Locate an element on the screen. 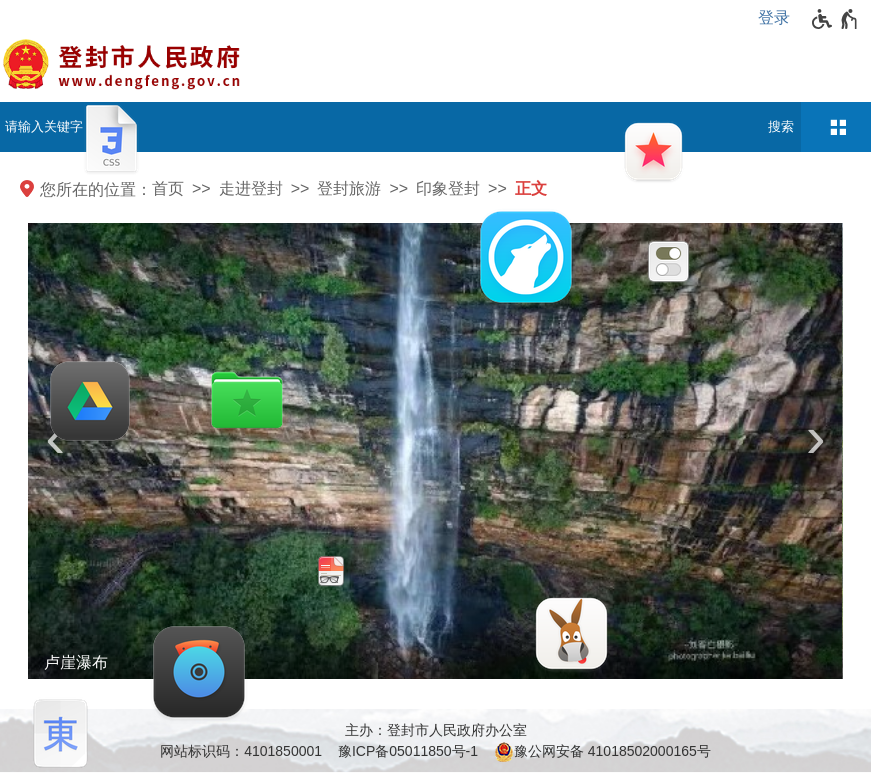 Image resolution: width=871 pixels, height=773 pixels. launch the mahjongg tile matching game is located at coordinates (60, 733).